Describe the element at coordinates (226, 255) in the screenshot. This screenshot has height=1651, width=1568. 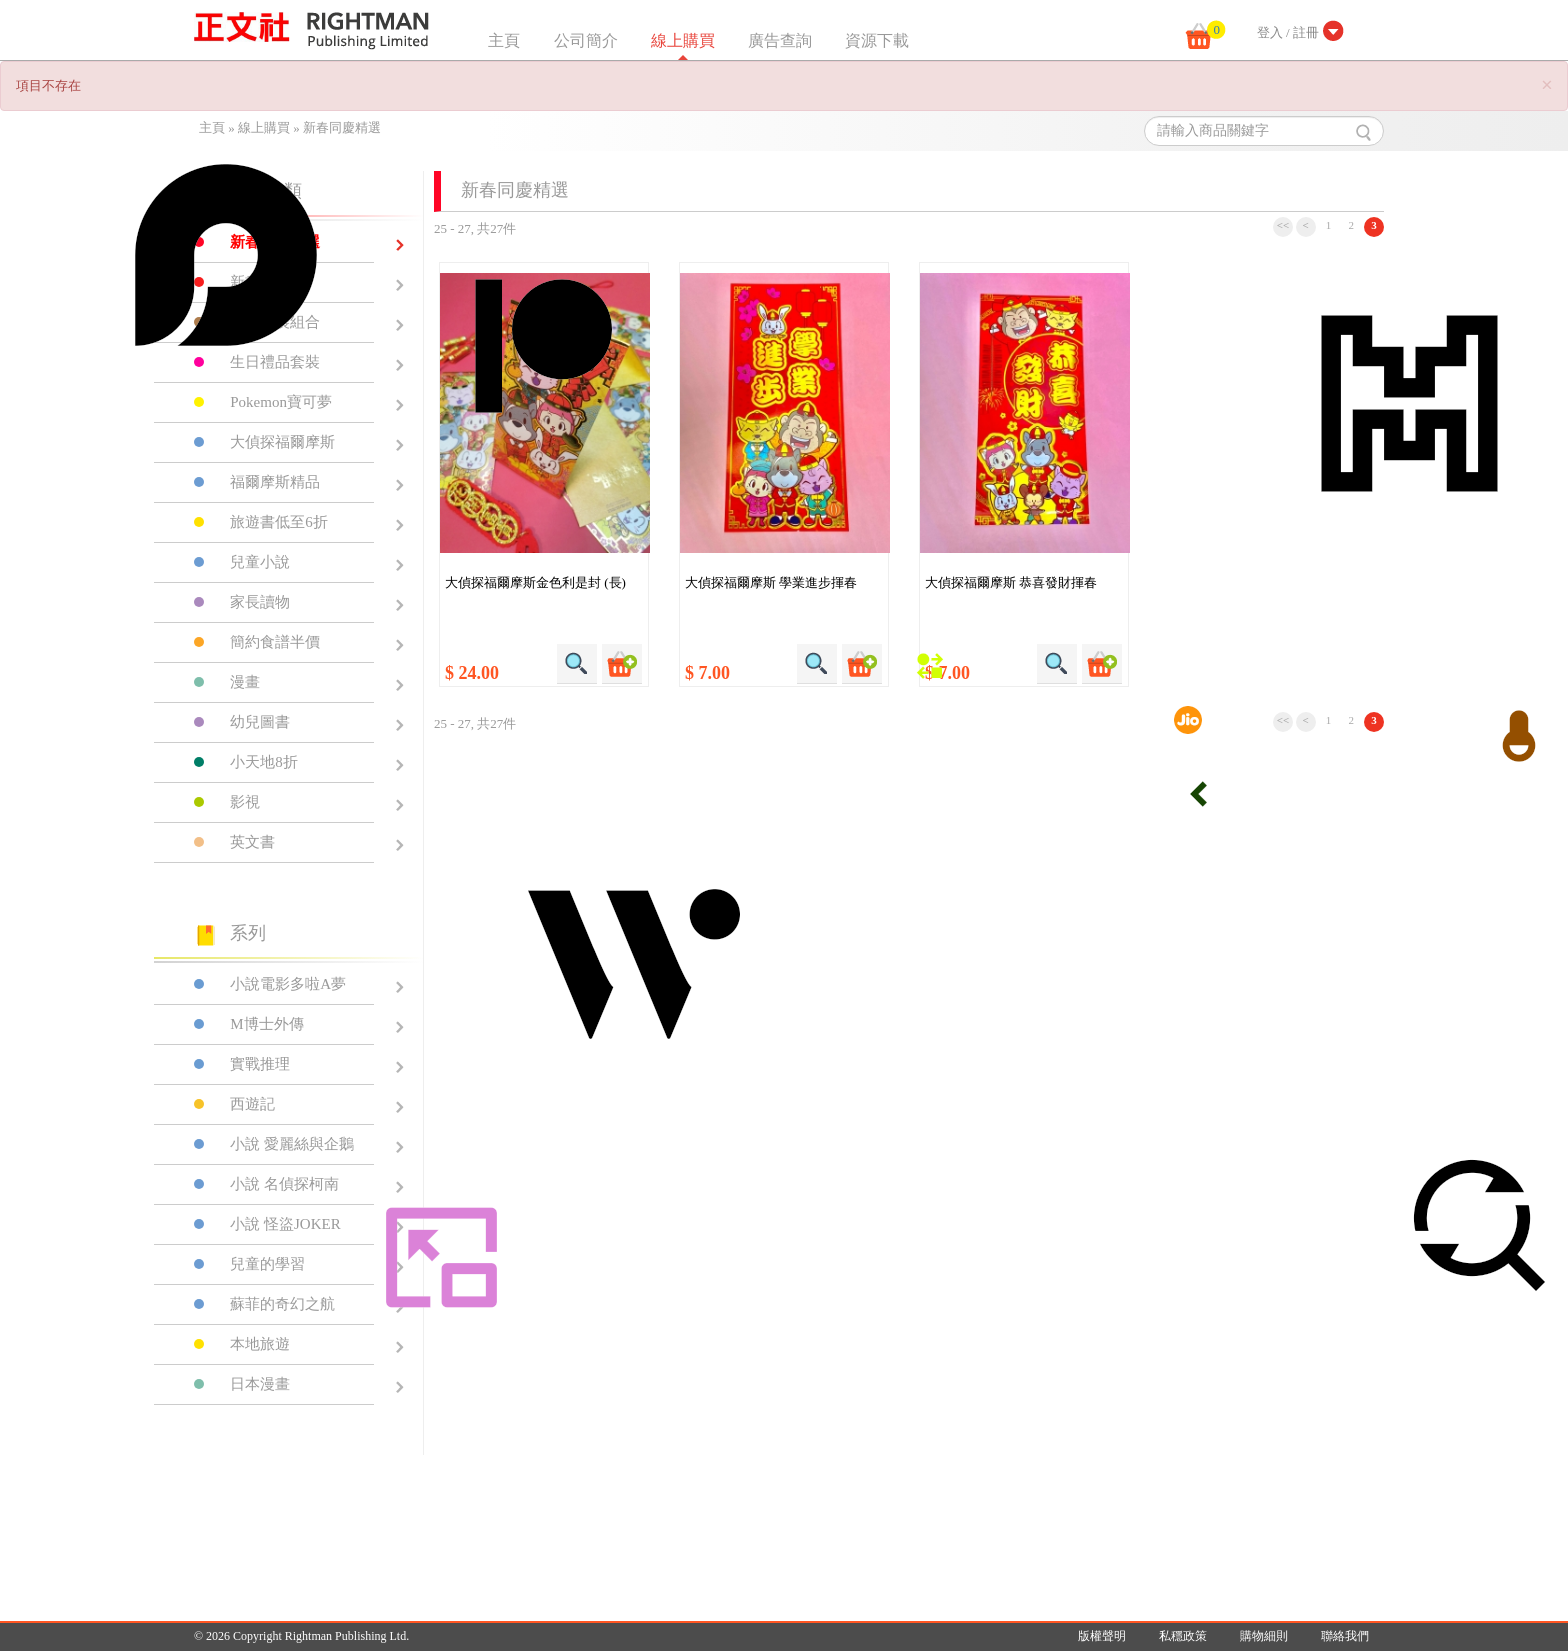
I see `open microsoft loop app` at that location.